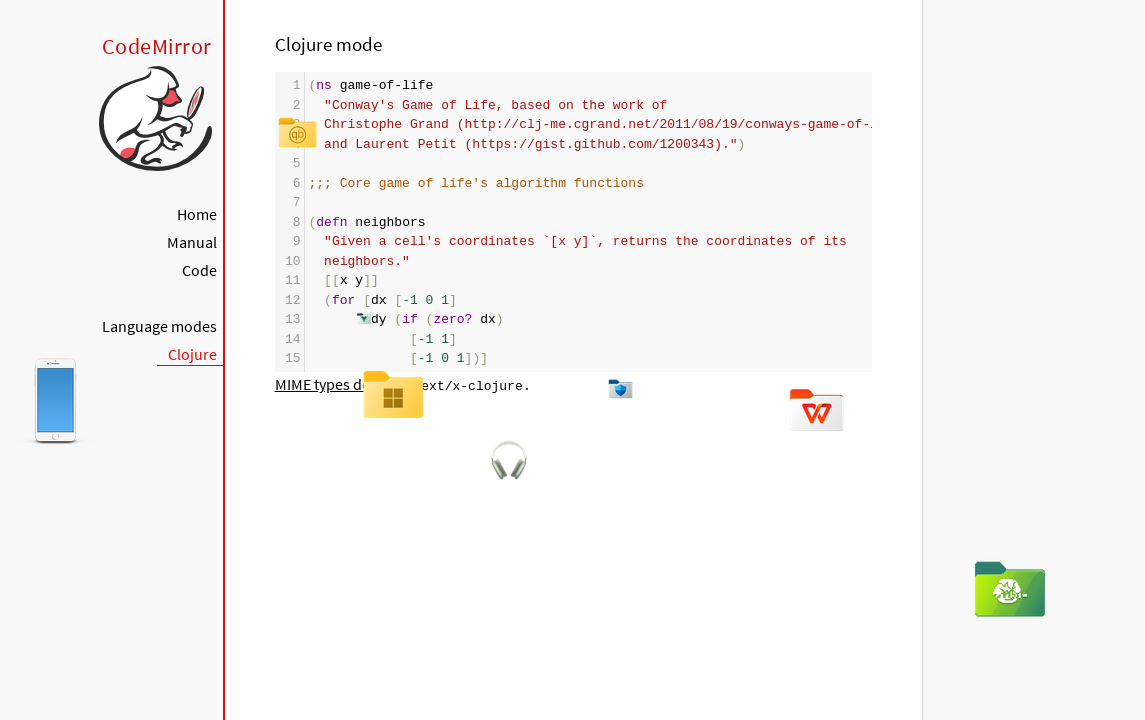  I want to click on connect or manage an iPhone device, so click(55, 401).